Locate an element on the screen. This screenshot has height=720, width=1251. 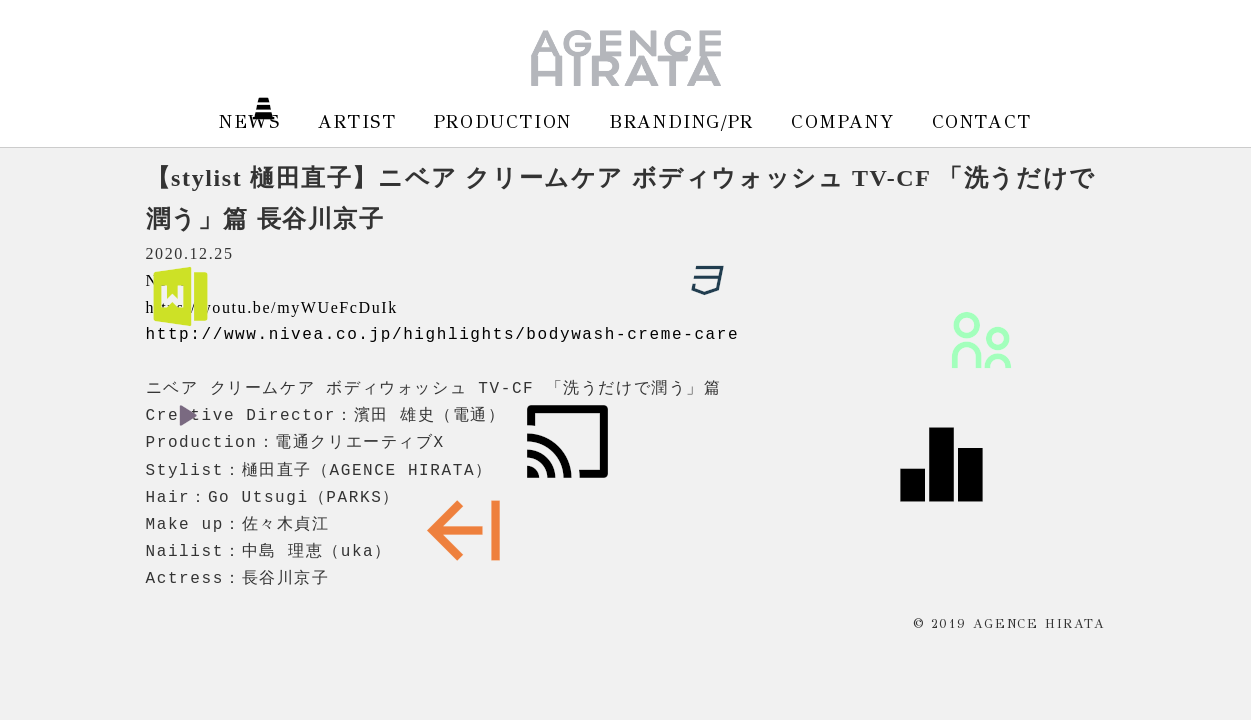
play media or video content is located at coordinates (186, 415).